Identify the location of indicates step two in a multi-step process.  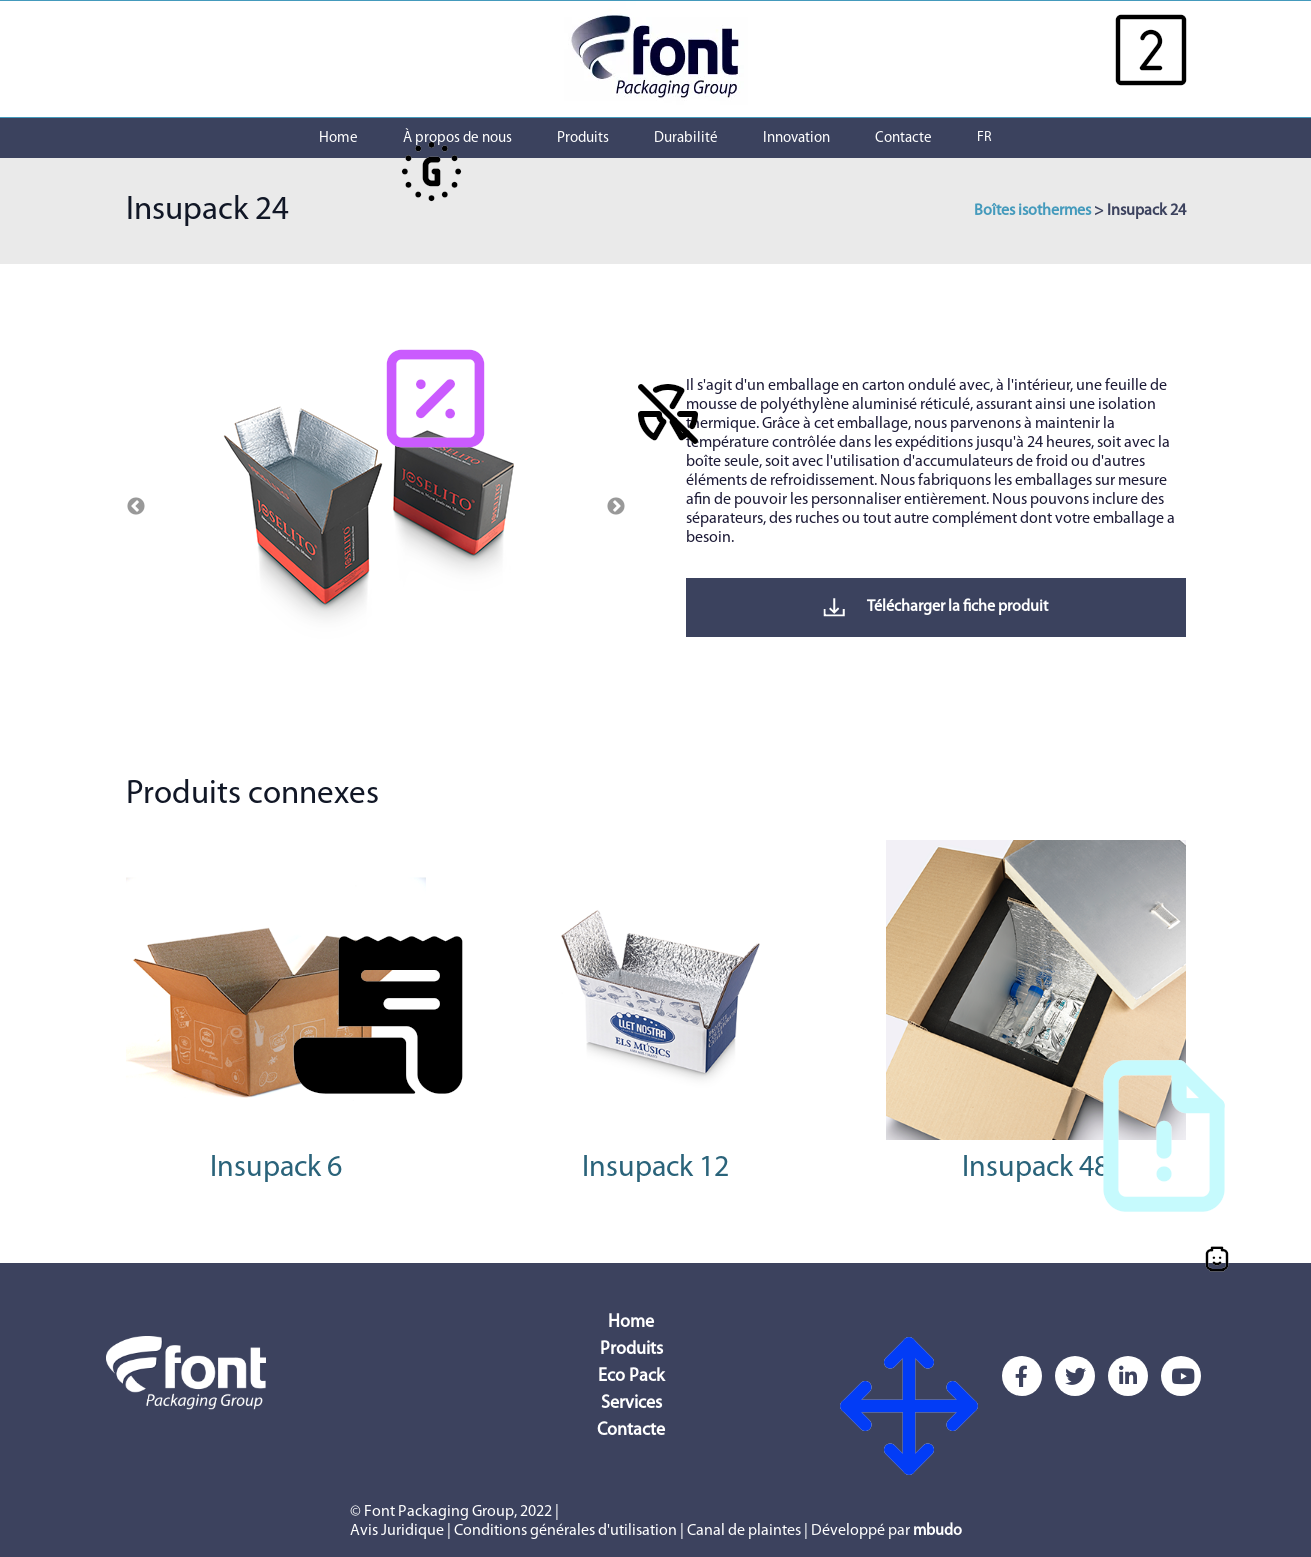
(1151, 50).